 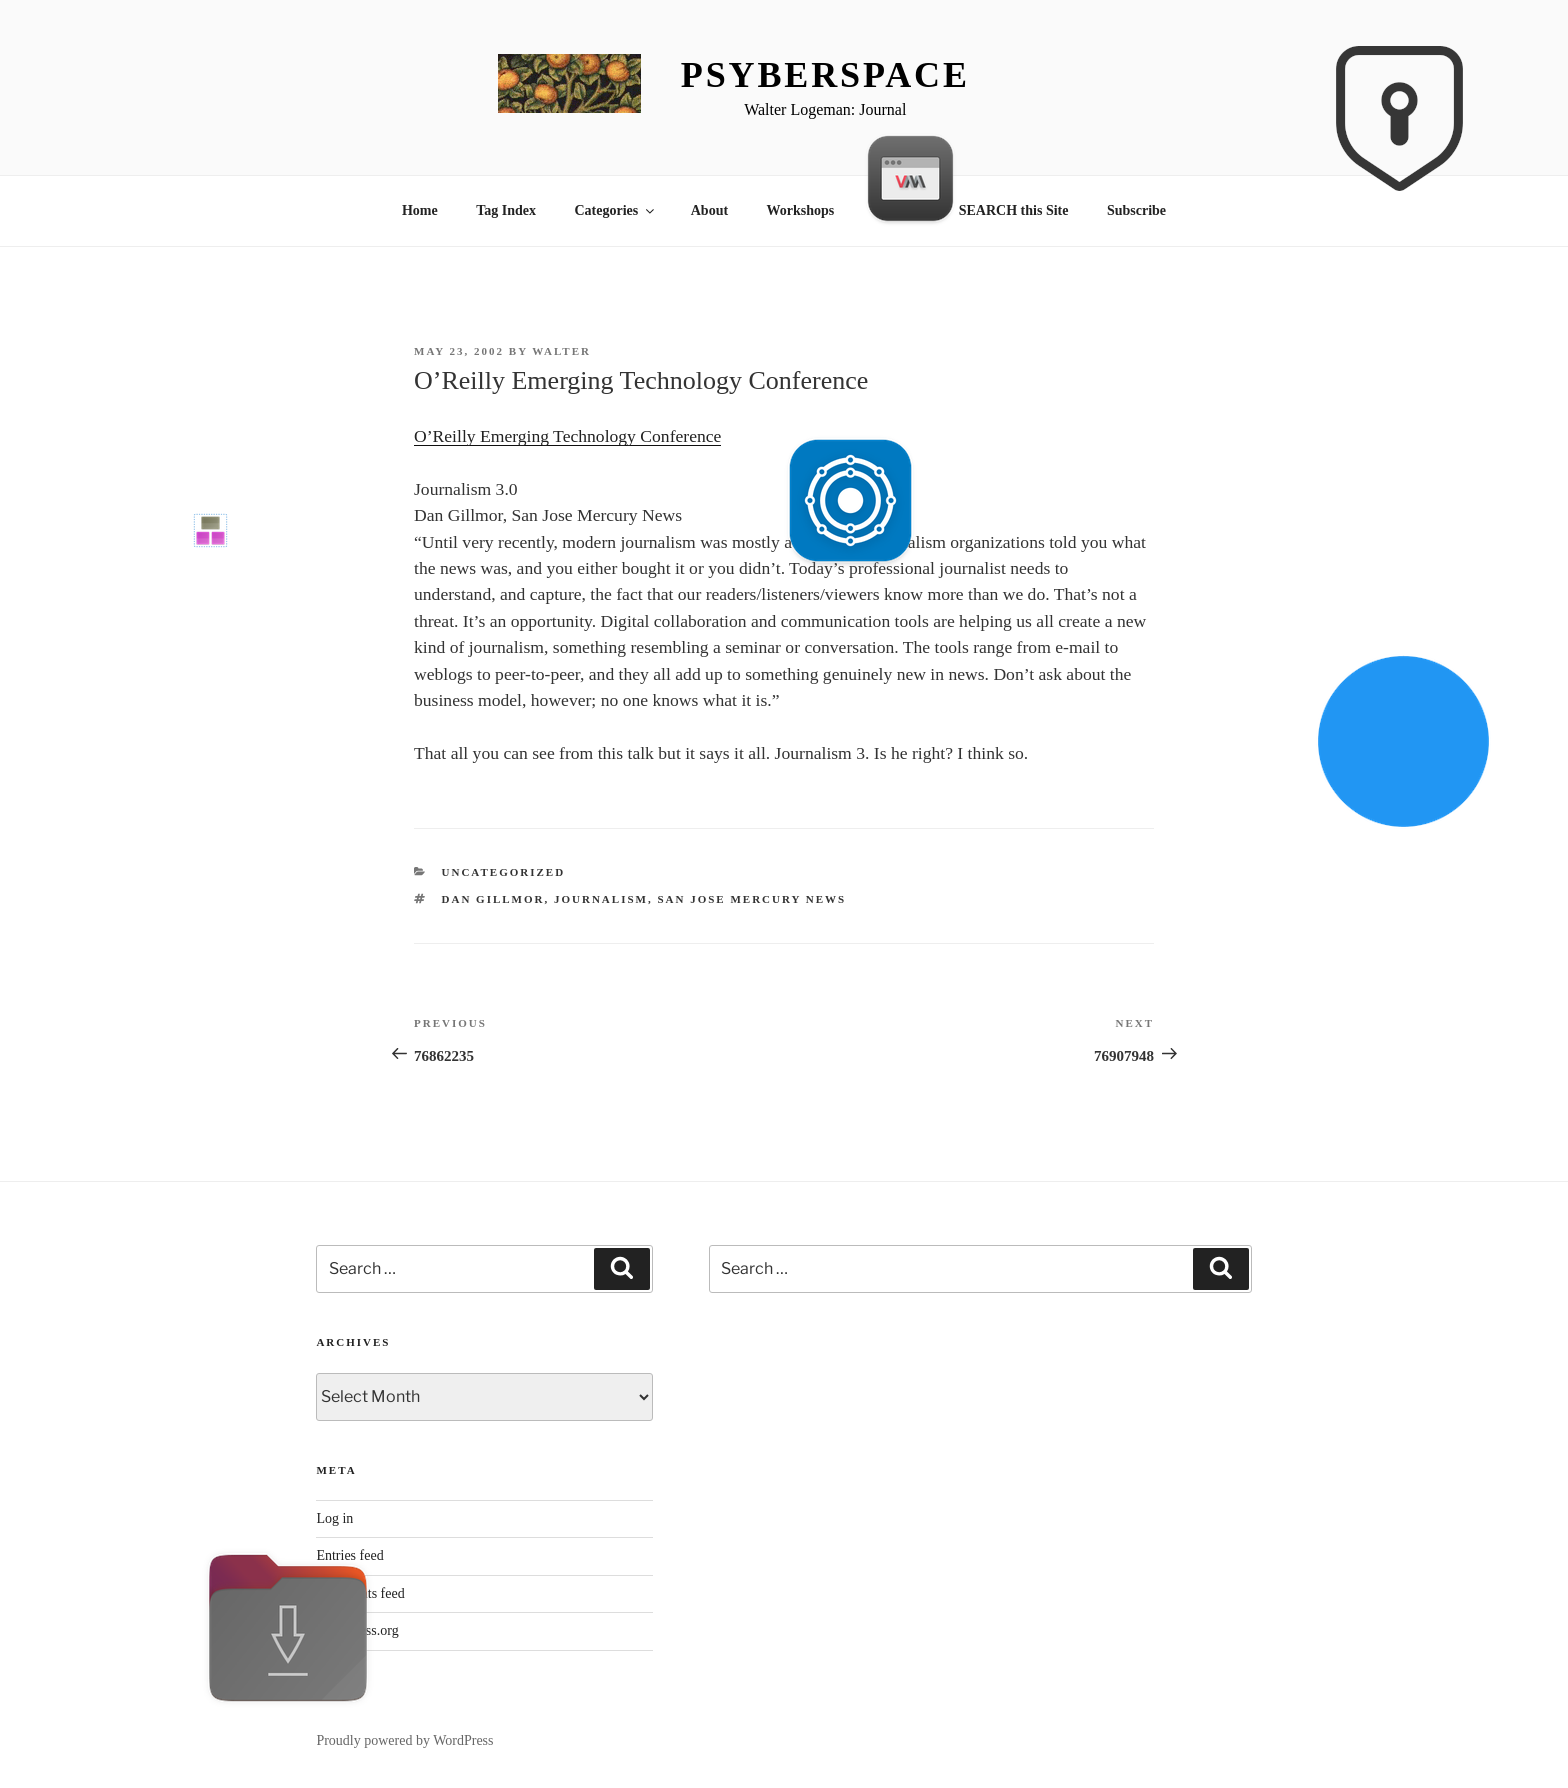 I want to click on indicates a new or unread item, so click(x=1403, y=741).